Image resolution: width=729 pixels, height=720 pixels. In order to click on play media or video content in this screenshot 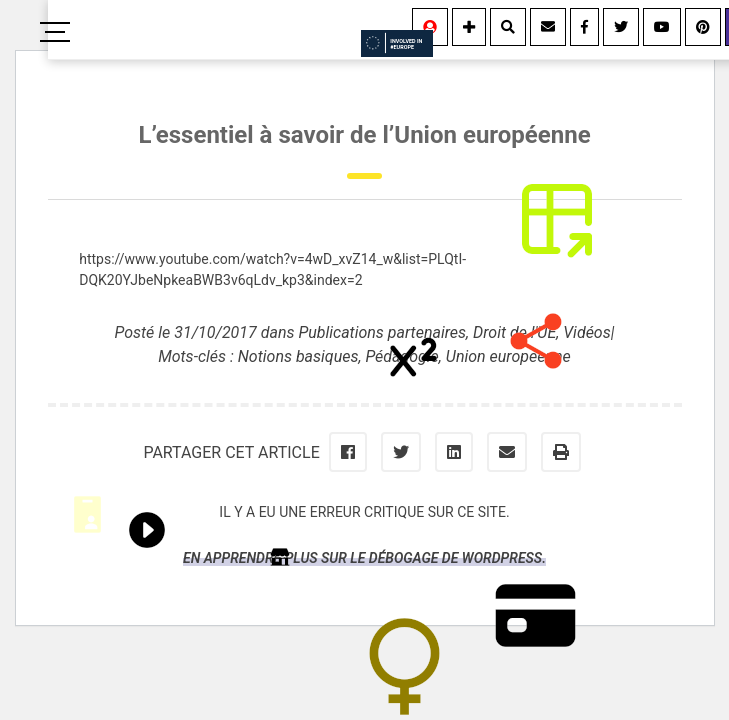, I will do `click(147, 530)`.